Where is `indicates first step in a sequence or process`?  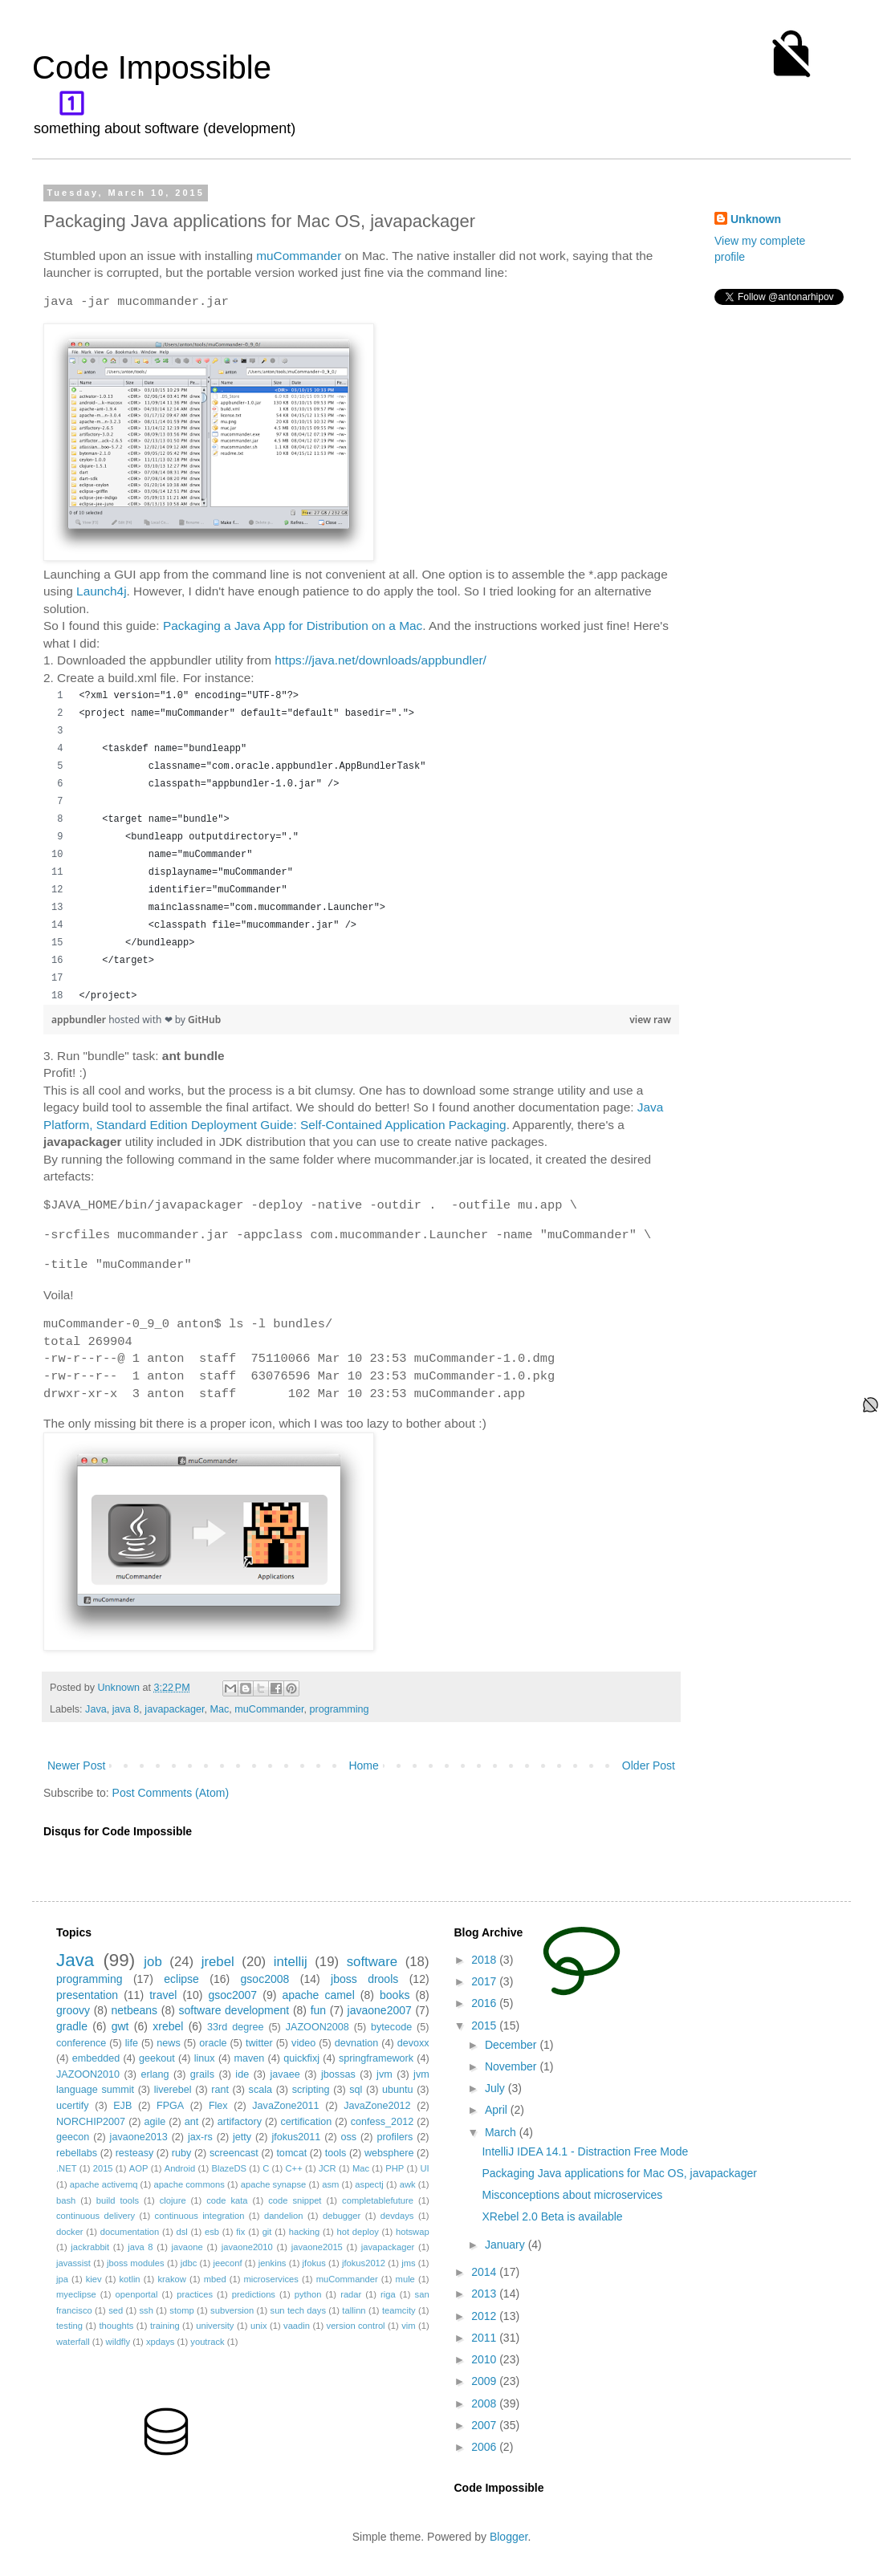 indicates first step in a sequence or process is located at coordinates (71, 103).